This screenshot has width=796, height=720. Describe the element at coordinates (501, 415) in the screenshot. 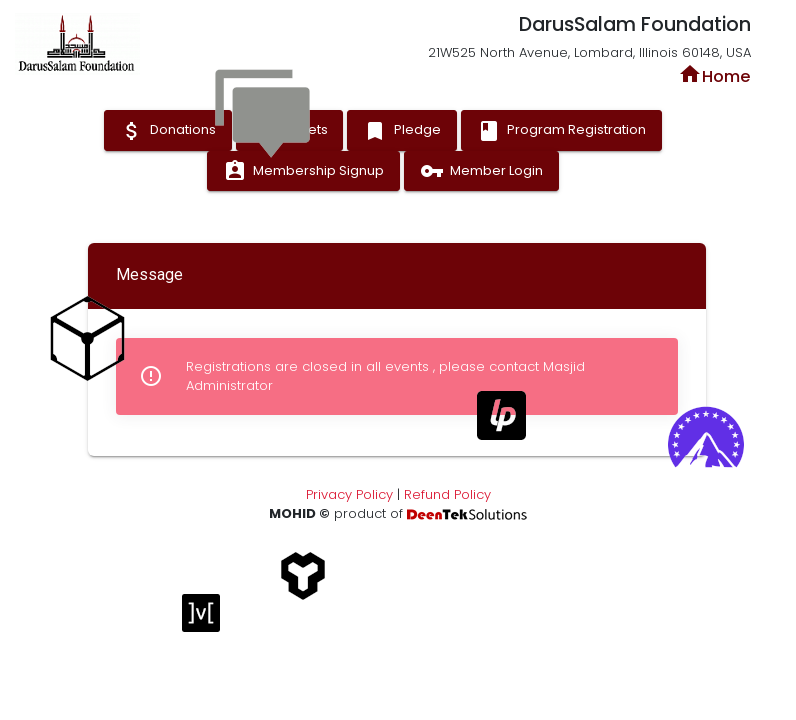

I see `link to Liberapay donation page` at that location.